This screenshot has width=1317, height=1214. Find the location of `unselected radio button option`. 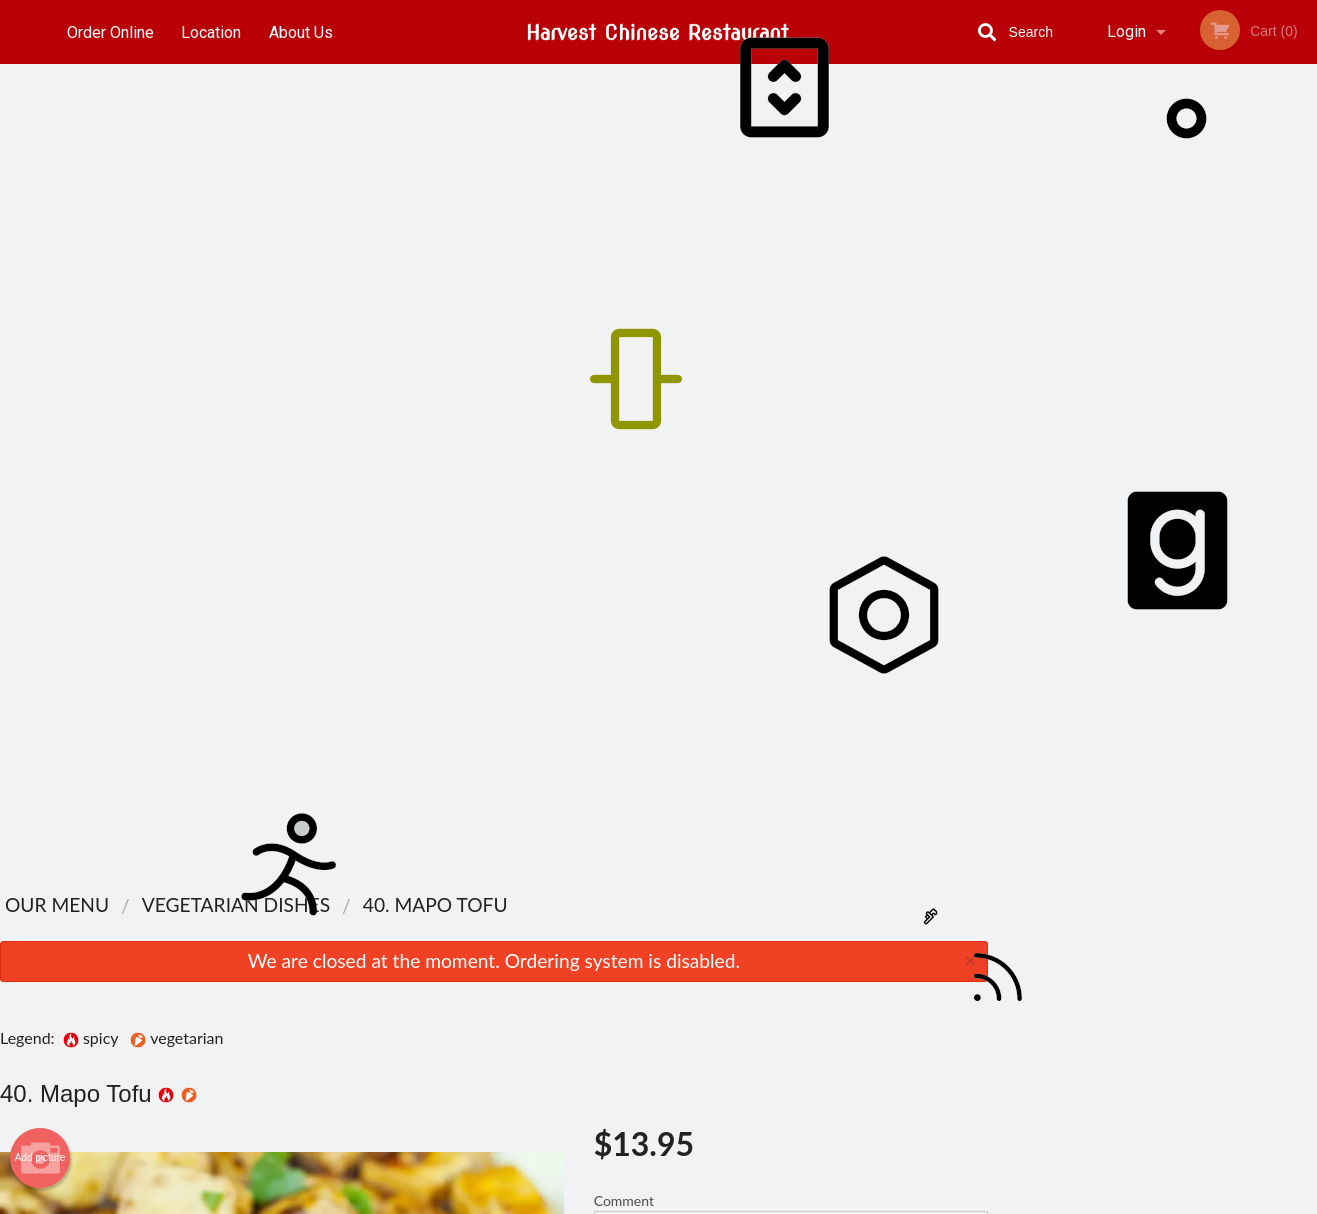

unselected radio button option is located at coordinates (1186, 118).